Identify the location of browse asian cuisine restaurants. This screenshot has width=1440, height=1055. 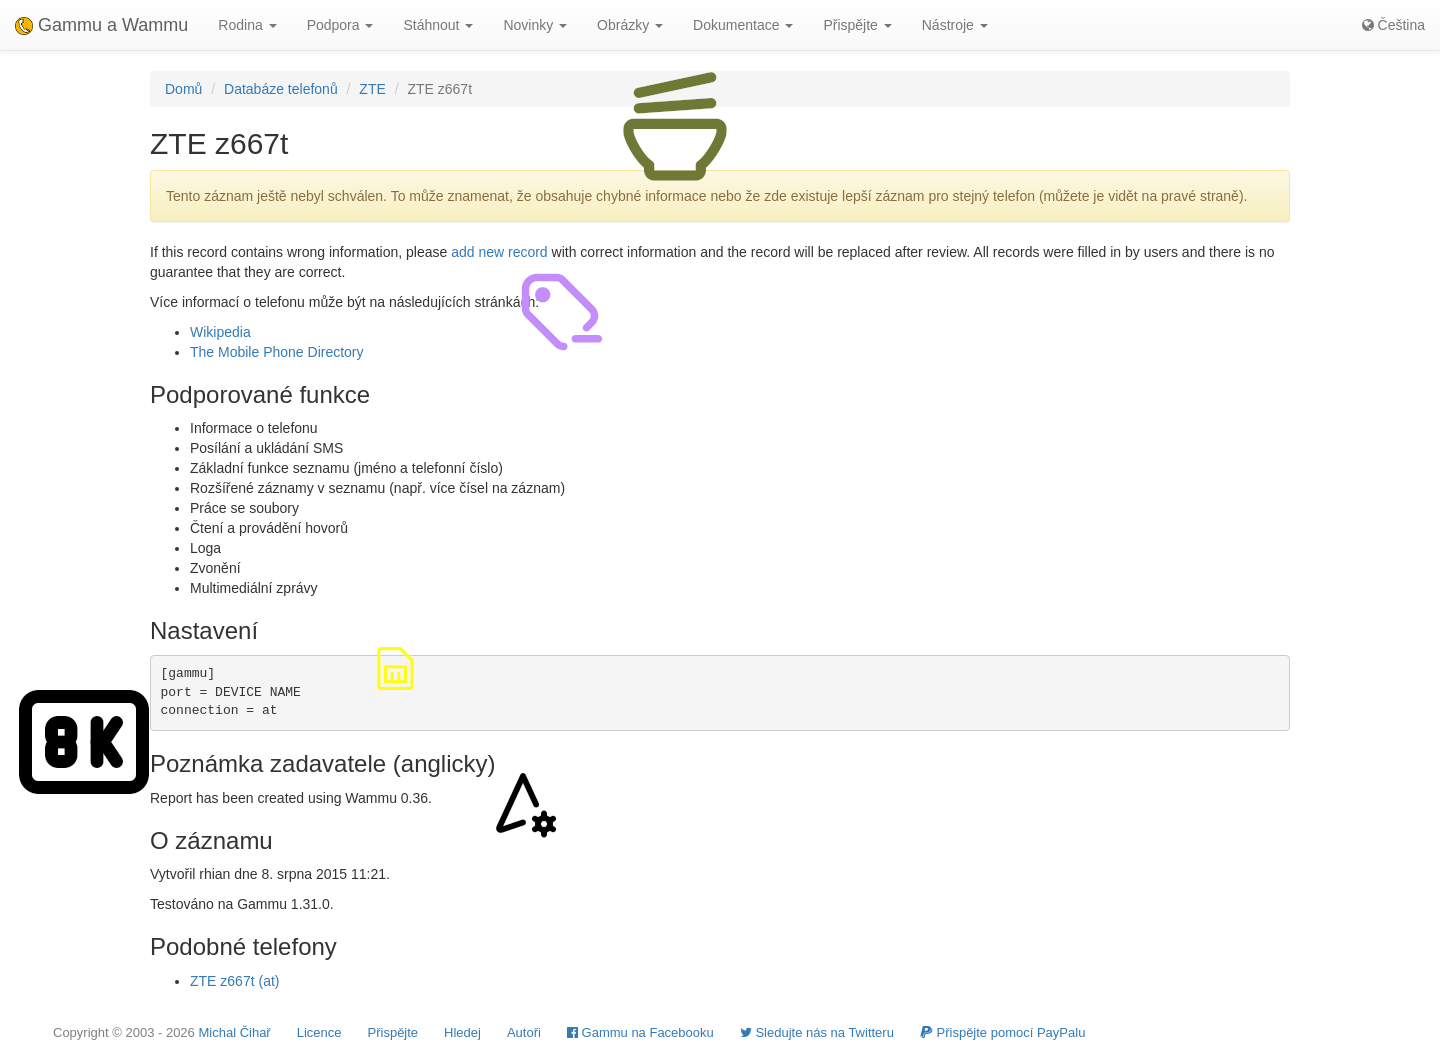
(675, 129).